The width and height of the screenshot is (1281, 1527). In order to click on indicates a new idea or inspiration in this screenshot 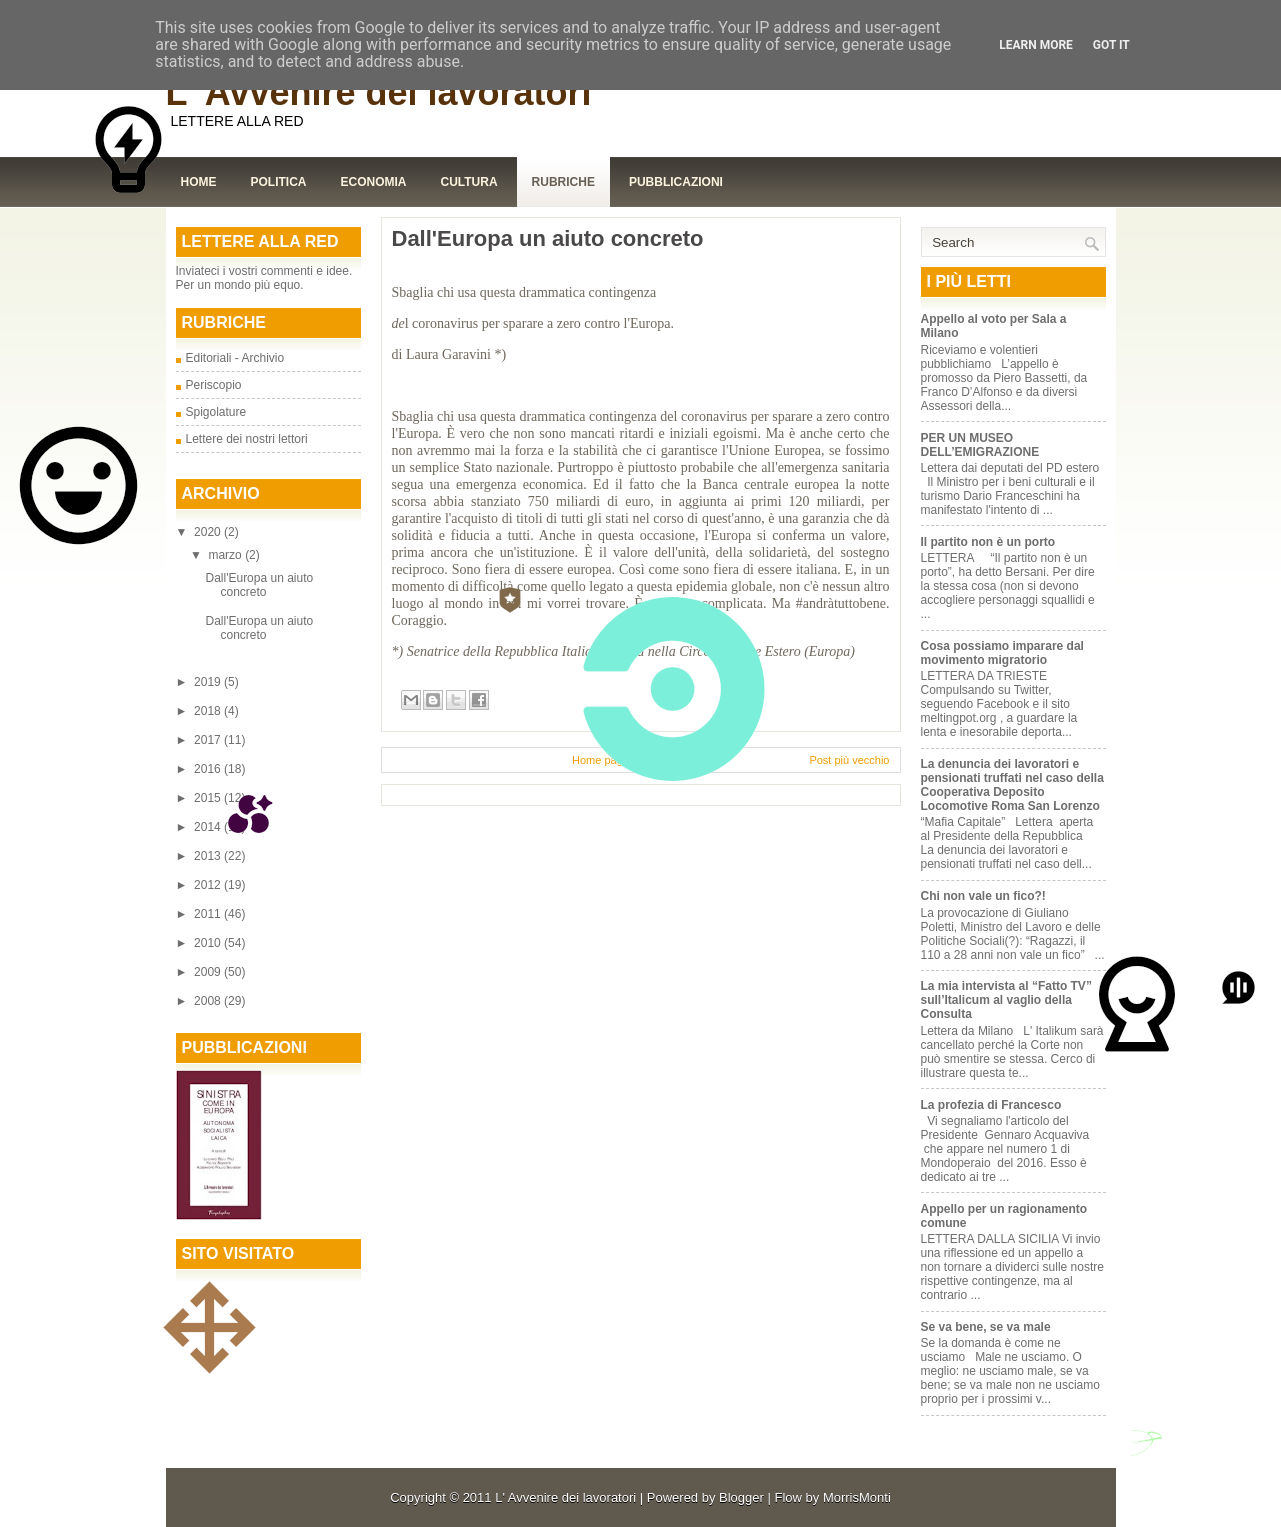, I will do `click(128, 147)`.